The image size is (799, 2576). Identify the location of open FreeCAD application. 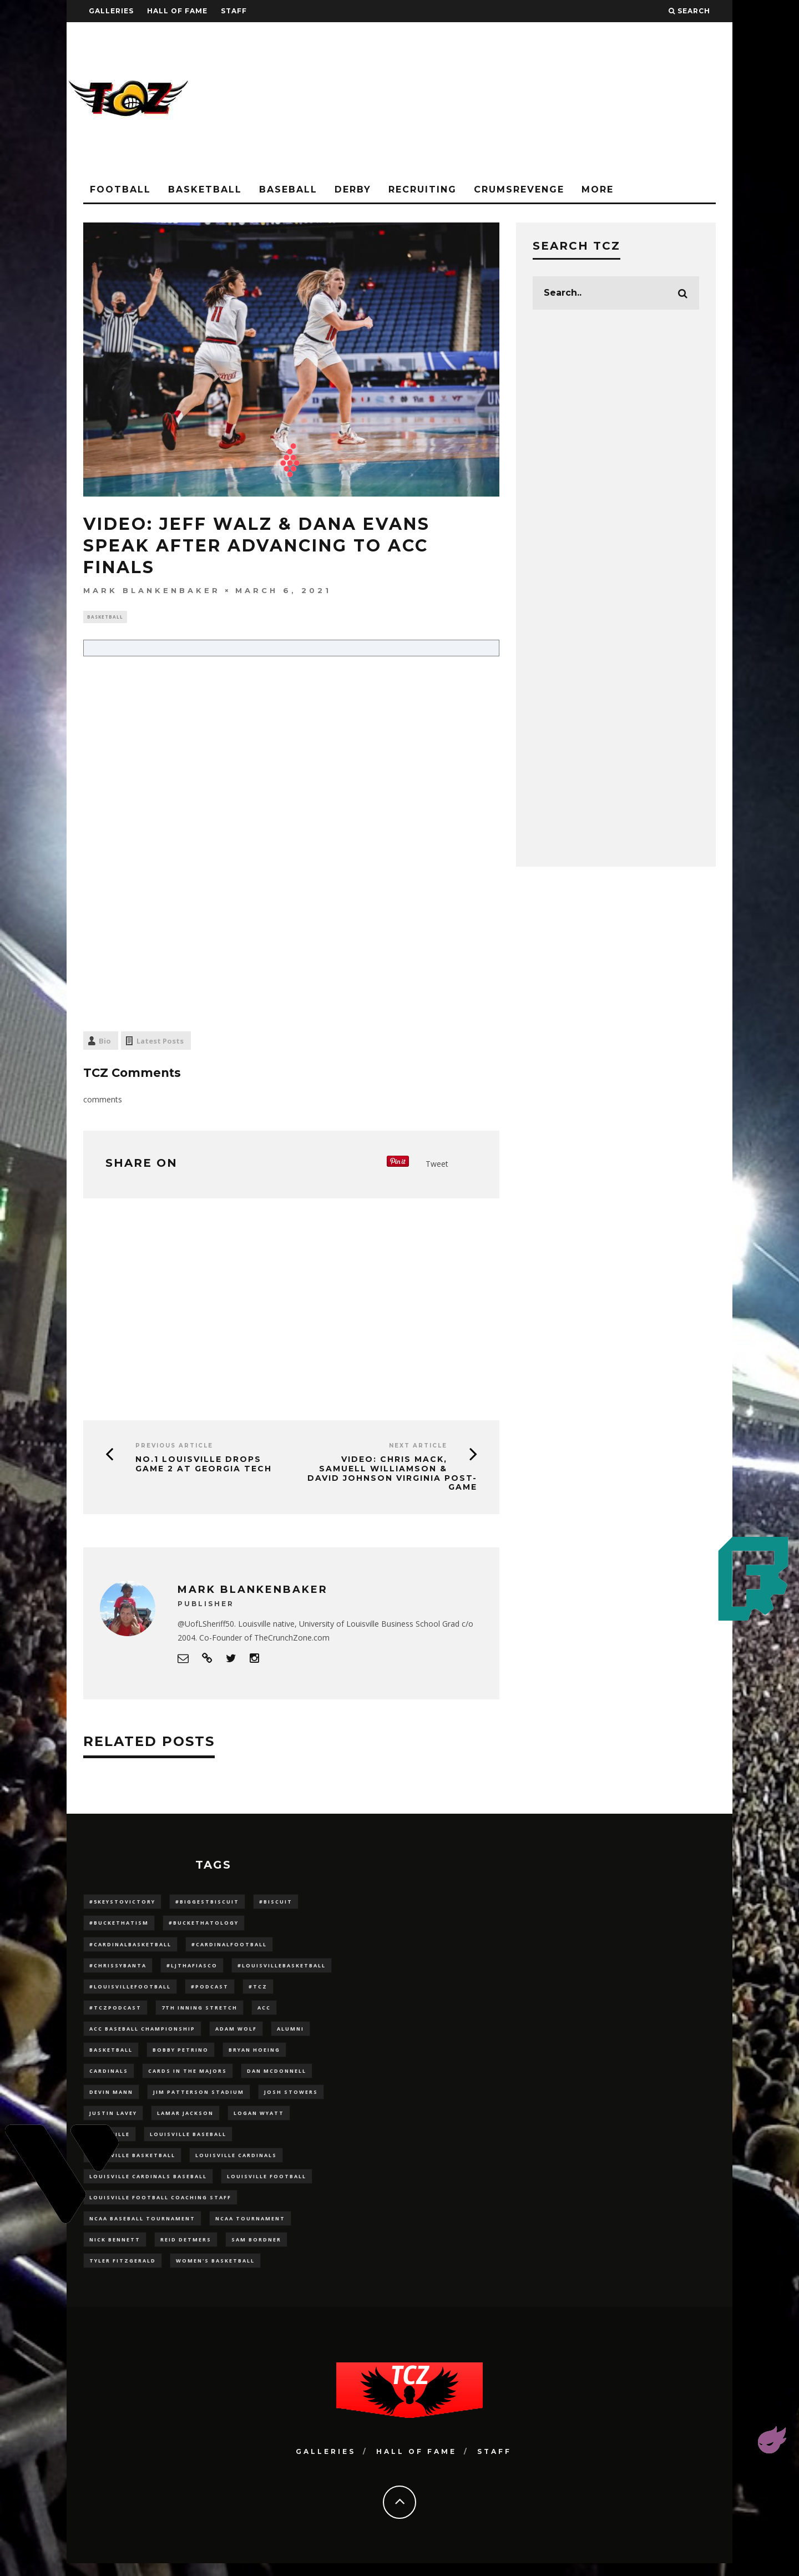
(753, 1578).